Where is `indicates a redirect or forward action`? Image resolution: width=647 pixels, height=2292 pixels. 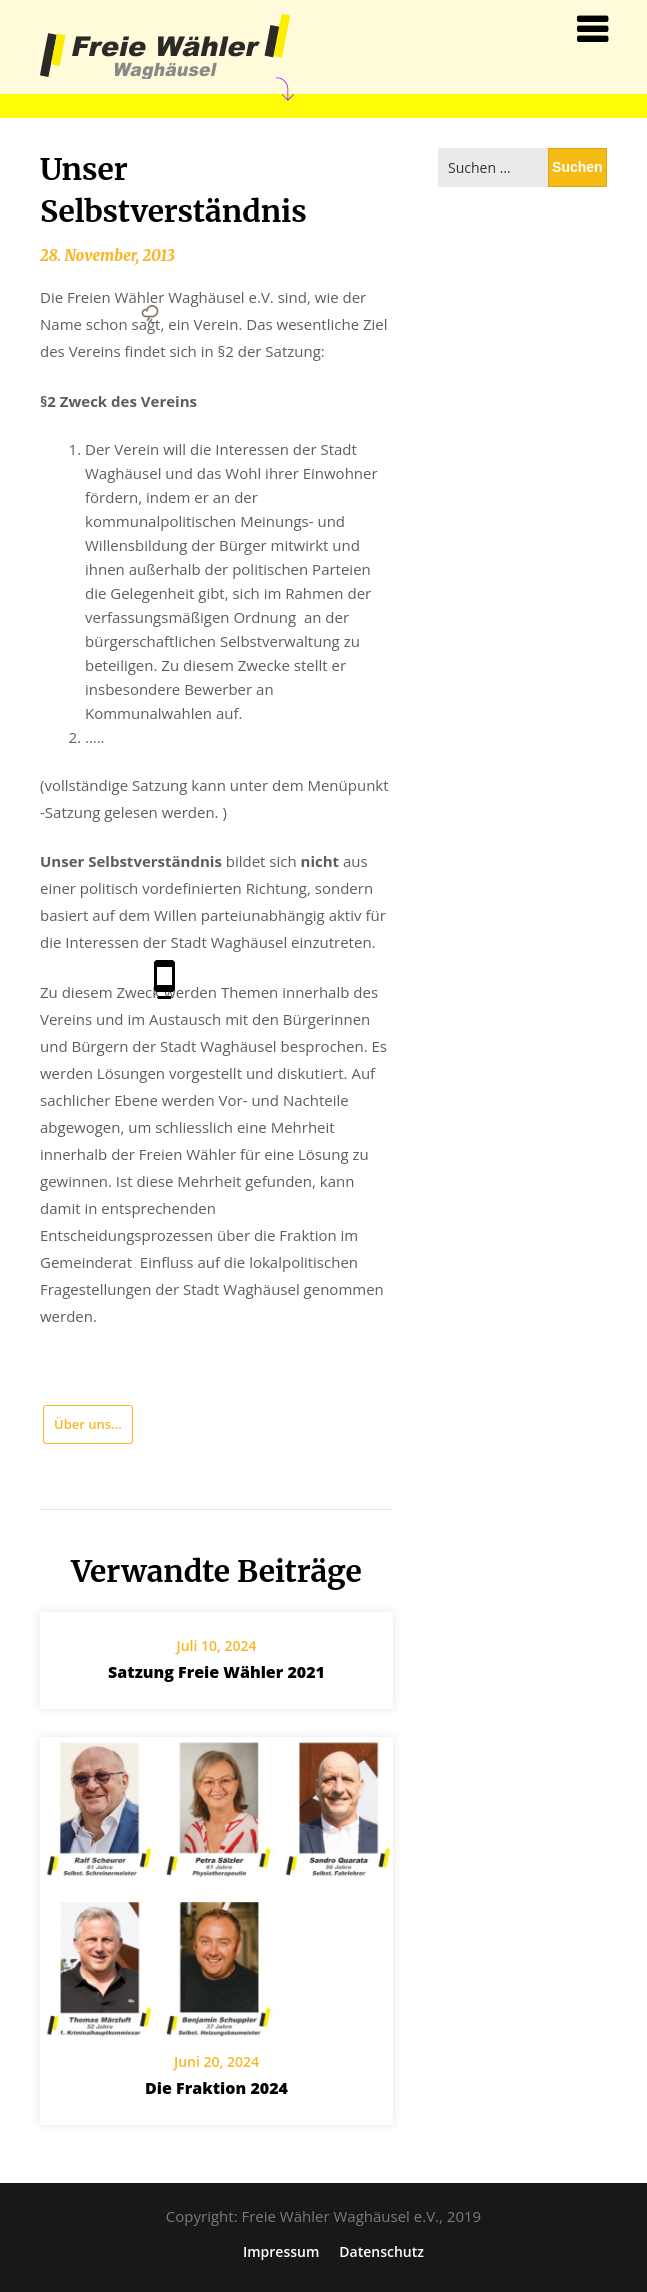 indicates a redirect or forward action is located at coordinates (285, 89).